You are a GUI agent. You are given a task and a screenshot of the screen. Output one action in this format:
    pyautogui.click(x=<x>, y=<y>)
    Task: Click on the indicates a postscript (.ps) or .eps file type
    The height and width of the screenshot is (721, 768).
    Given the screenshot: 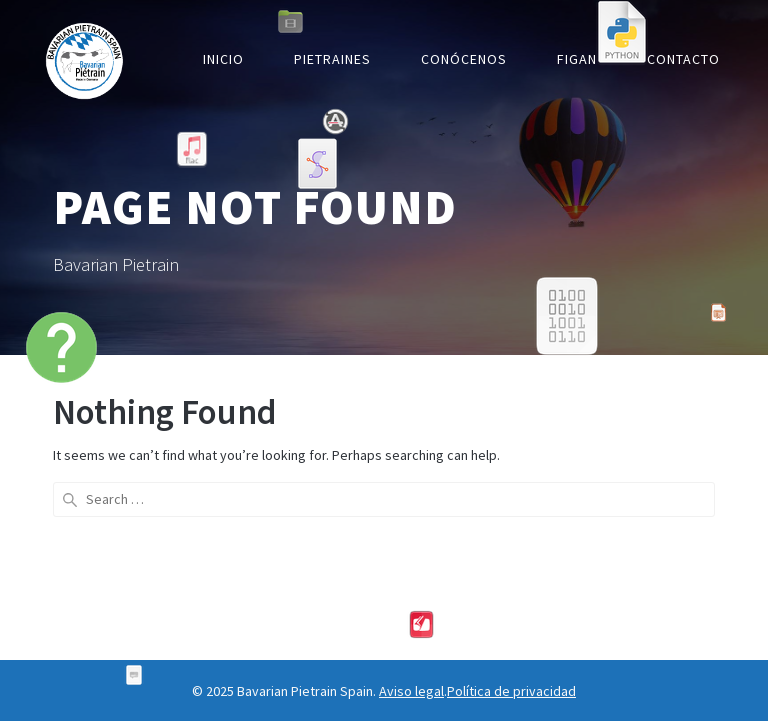 What is the action you would take?
    pyautogui.click(x=421, y=624)
    